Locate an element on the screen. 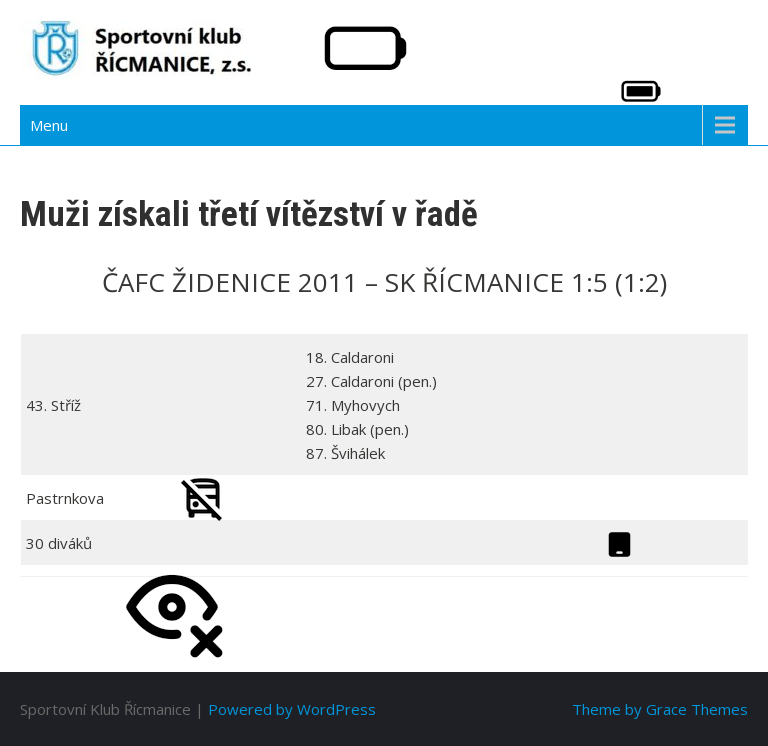 Image resolution: width=768 pixels, height=746 pixels. indicates full battery charge is located at coordinates (641, 90).